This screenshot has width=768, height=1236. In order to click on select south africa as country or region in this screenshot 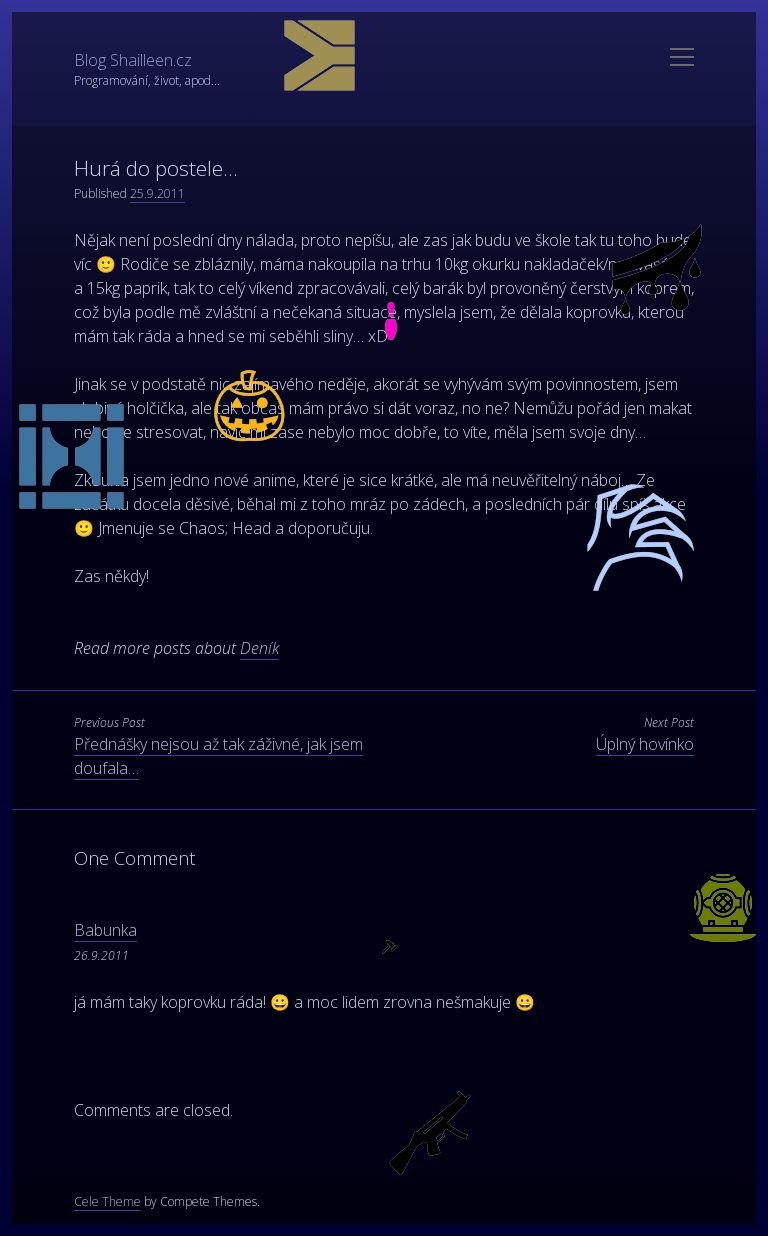, I will do `click(319, 55)`.